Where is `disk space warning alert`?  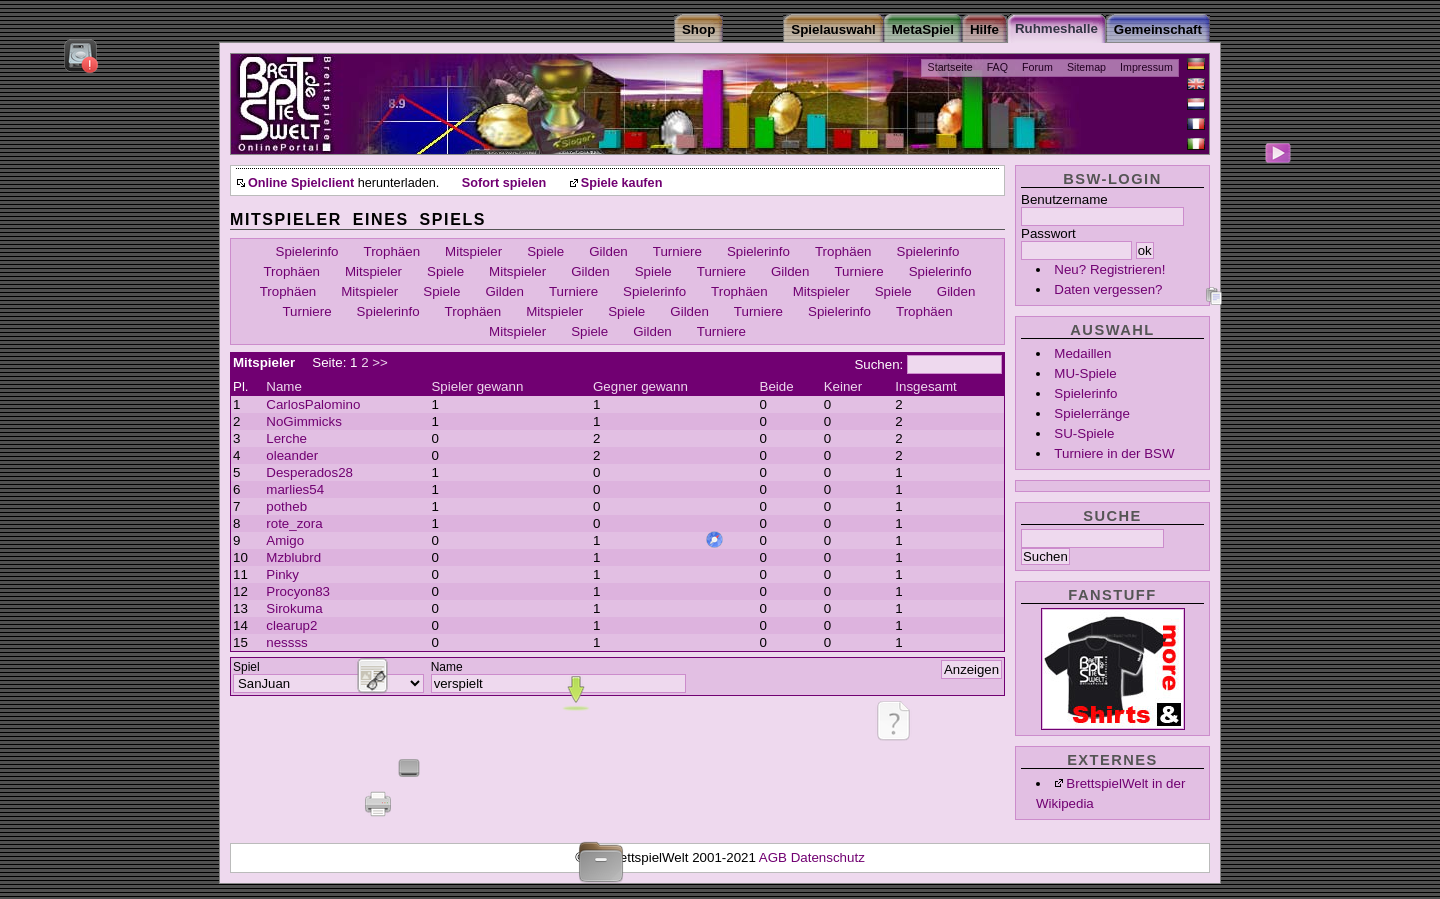 disk space warning alert is located at coordinates (80, 55).